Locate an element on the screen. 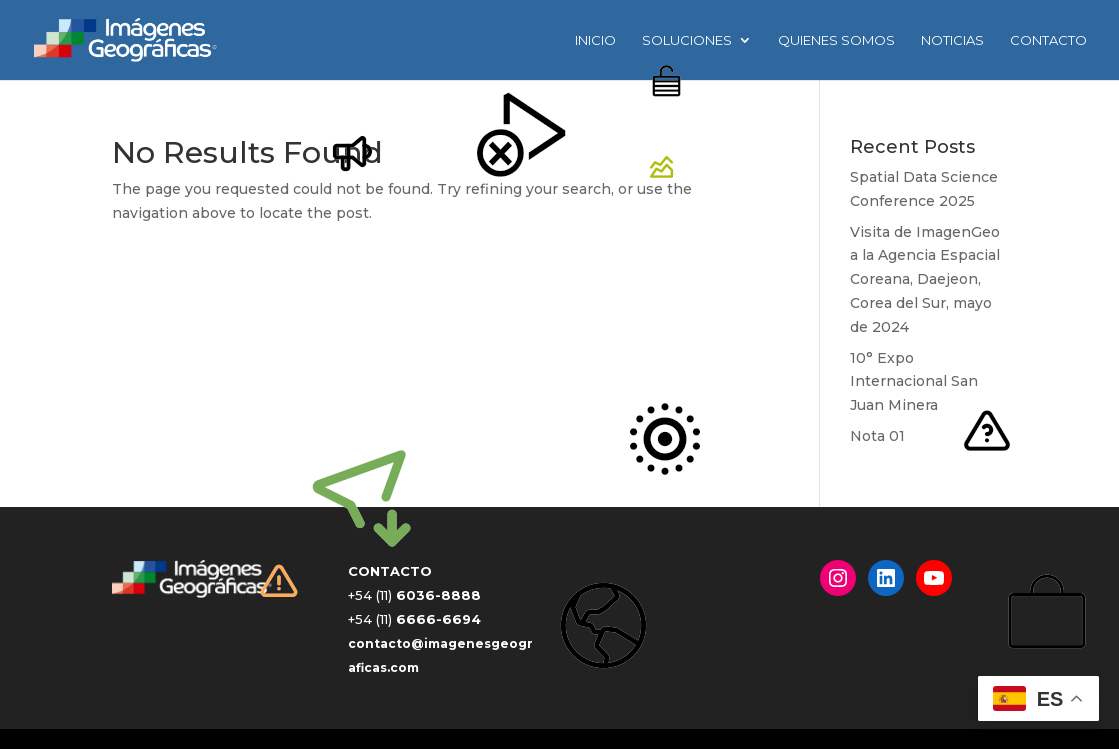 This screenshot has width=1119, height=749. view area chart with trend line overlay is located at coordinates (661, 167).